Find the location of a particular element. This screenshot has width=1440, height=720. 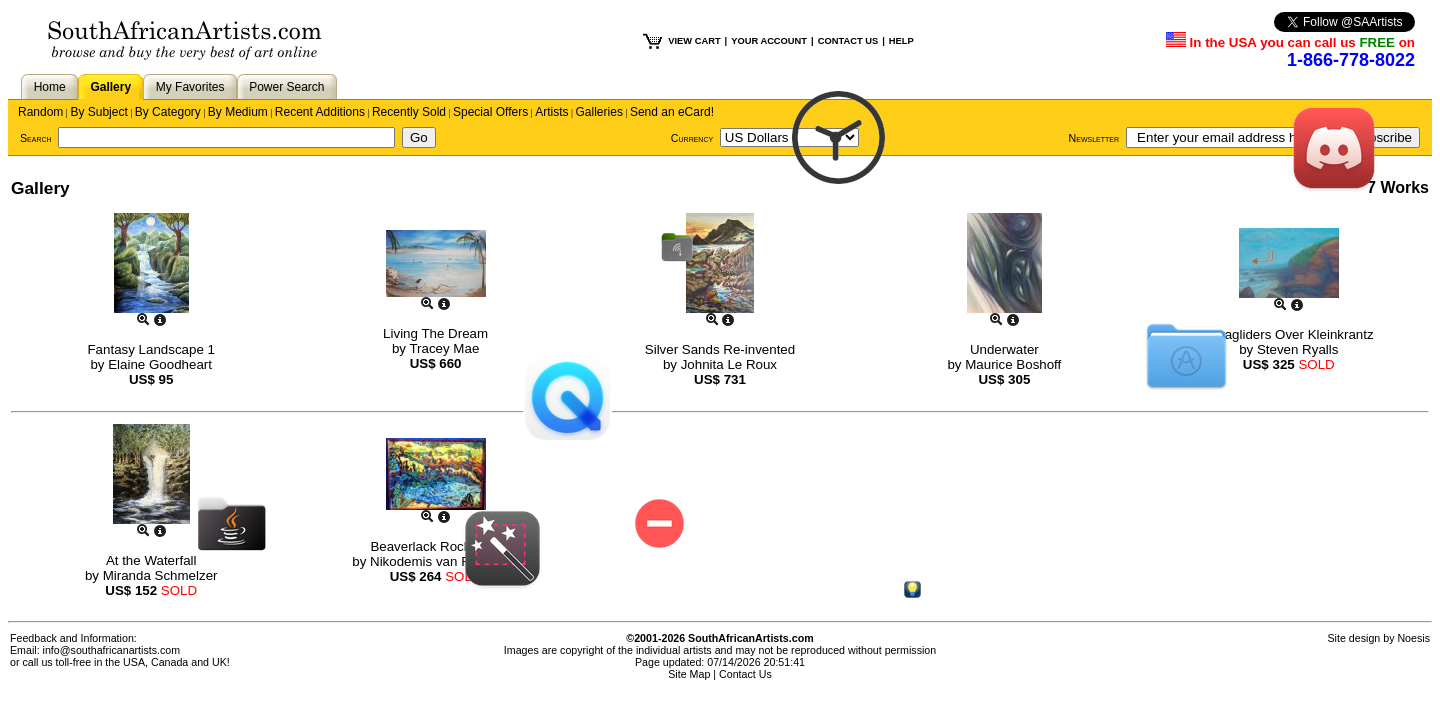

open insync cloud sync folder is located at coordinates (677, 247).